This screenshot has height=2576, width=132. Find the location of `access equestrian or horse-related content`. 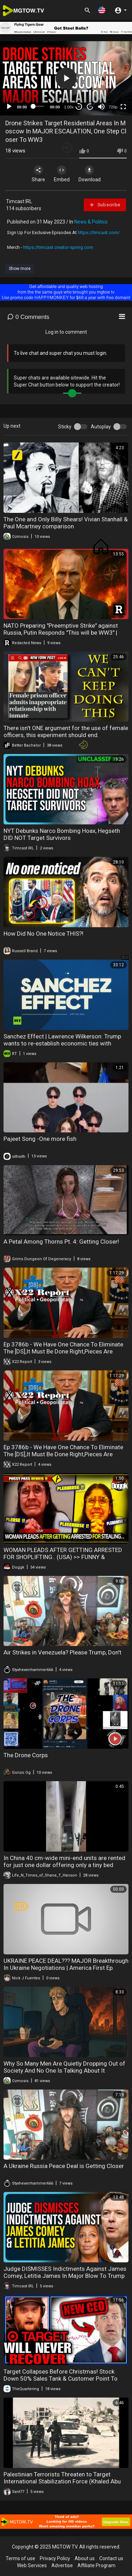

access equestrian or horse-related content is located at coordinates (83, 744).